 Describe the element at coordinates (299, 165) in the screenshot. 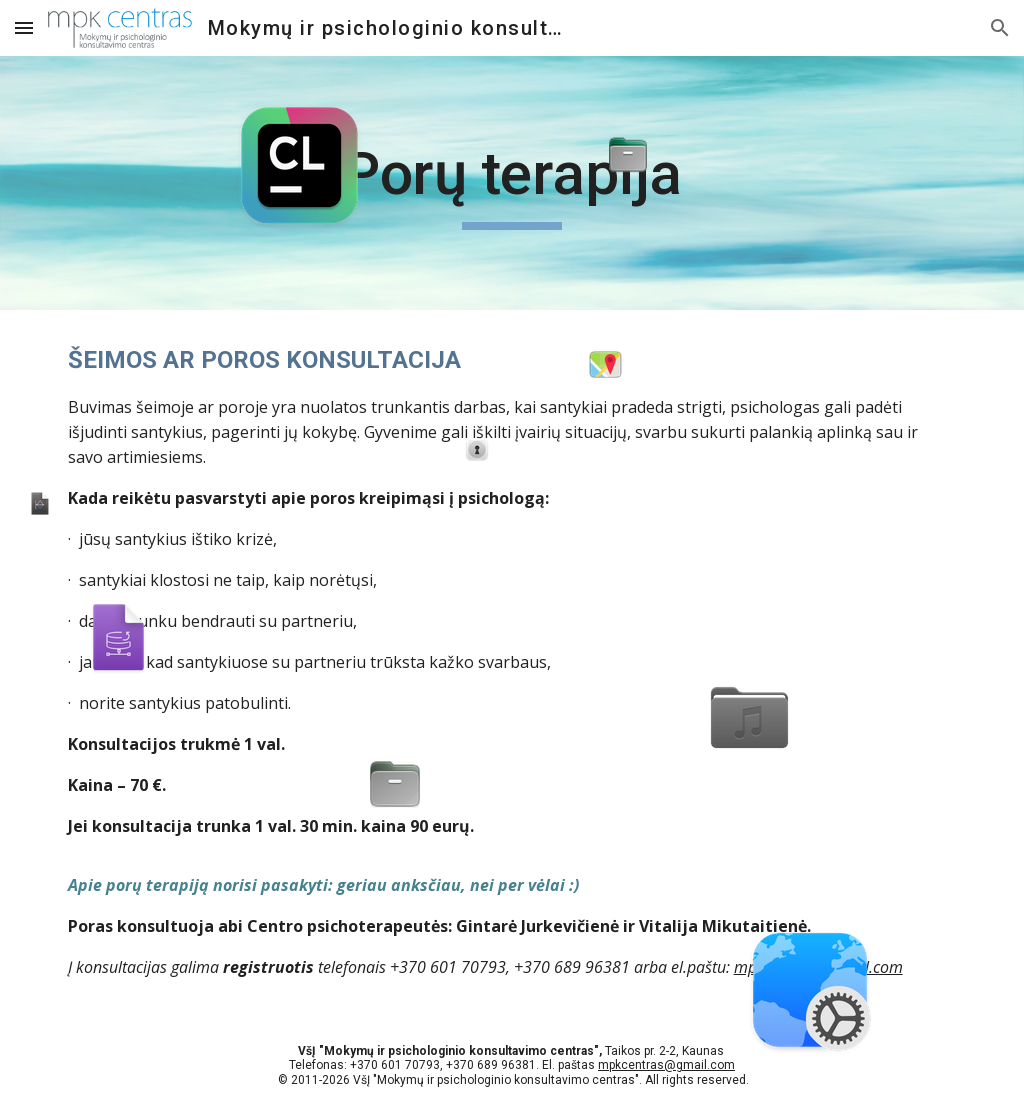

I see `open CLion IDE application` at that location.